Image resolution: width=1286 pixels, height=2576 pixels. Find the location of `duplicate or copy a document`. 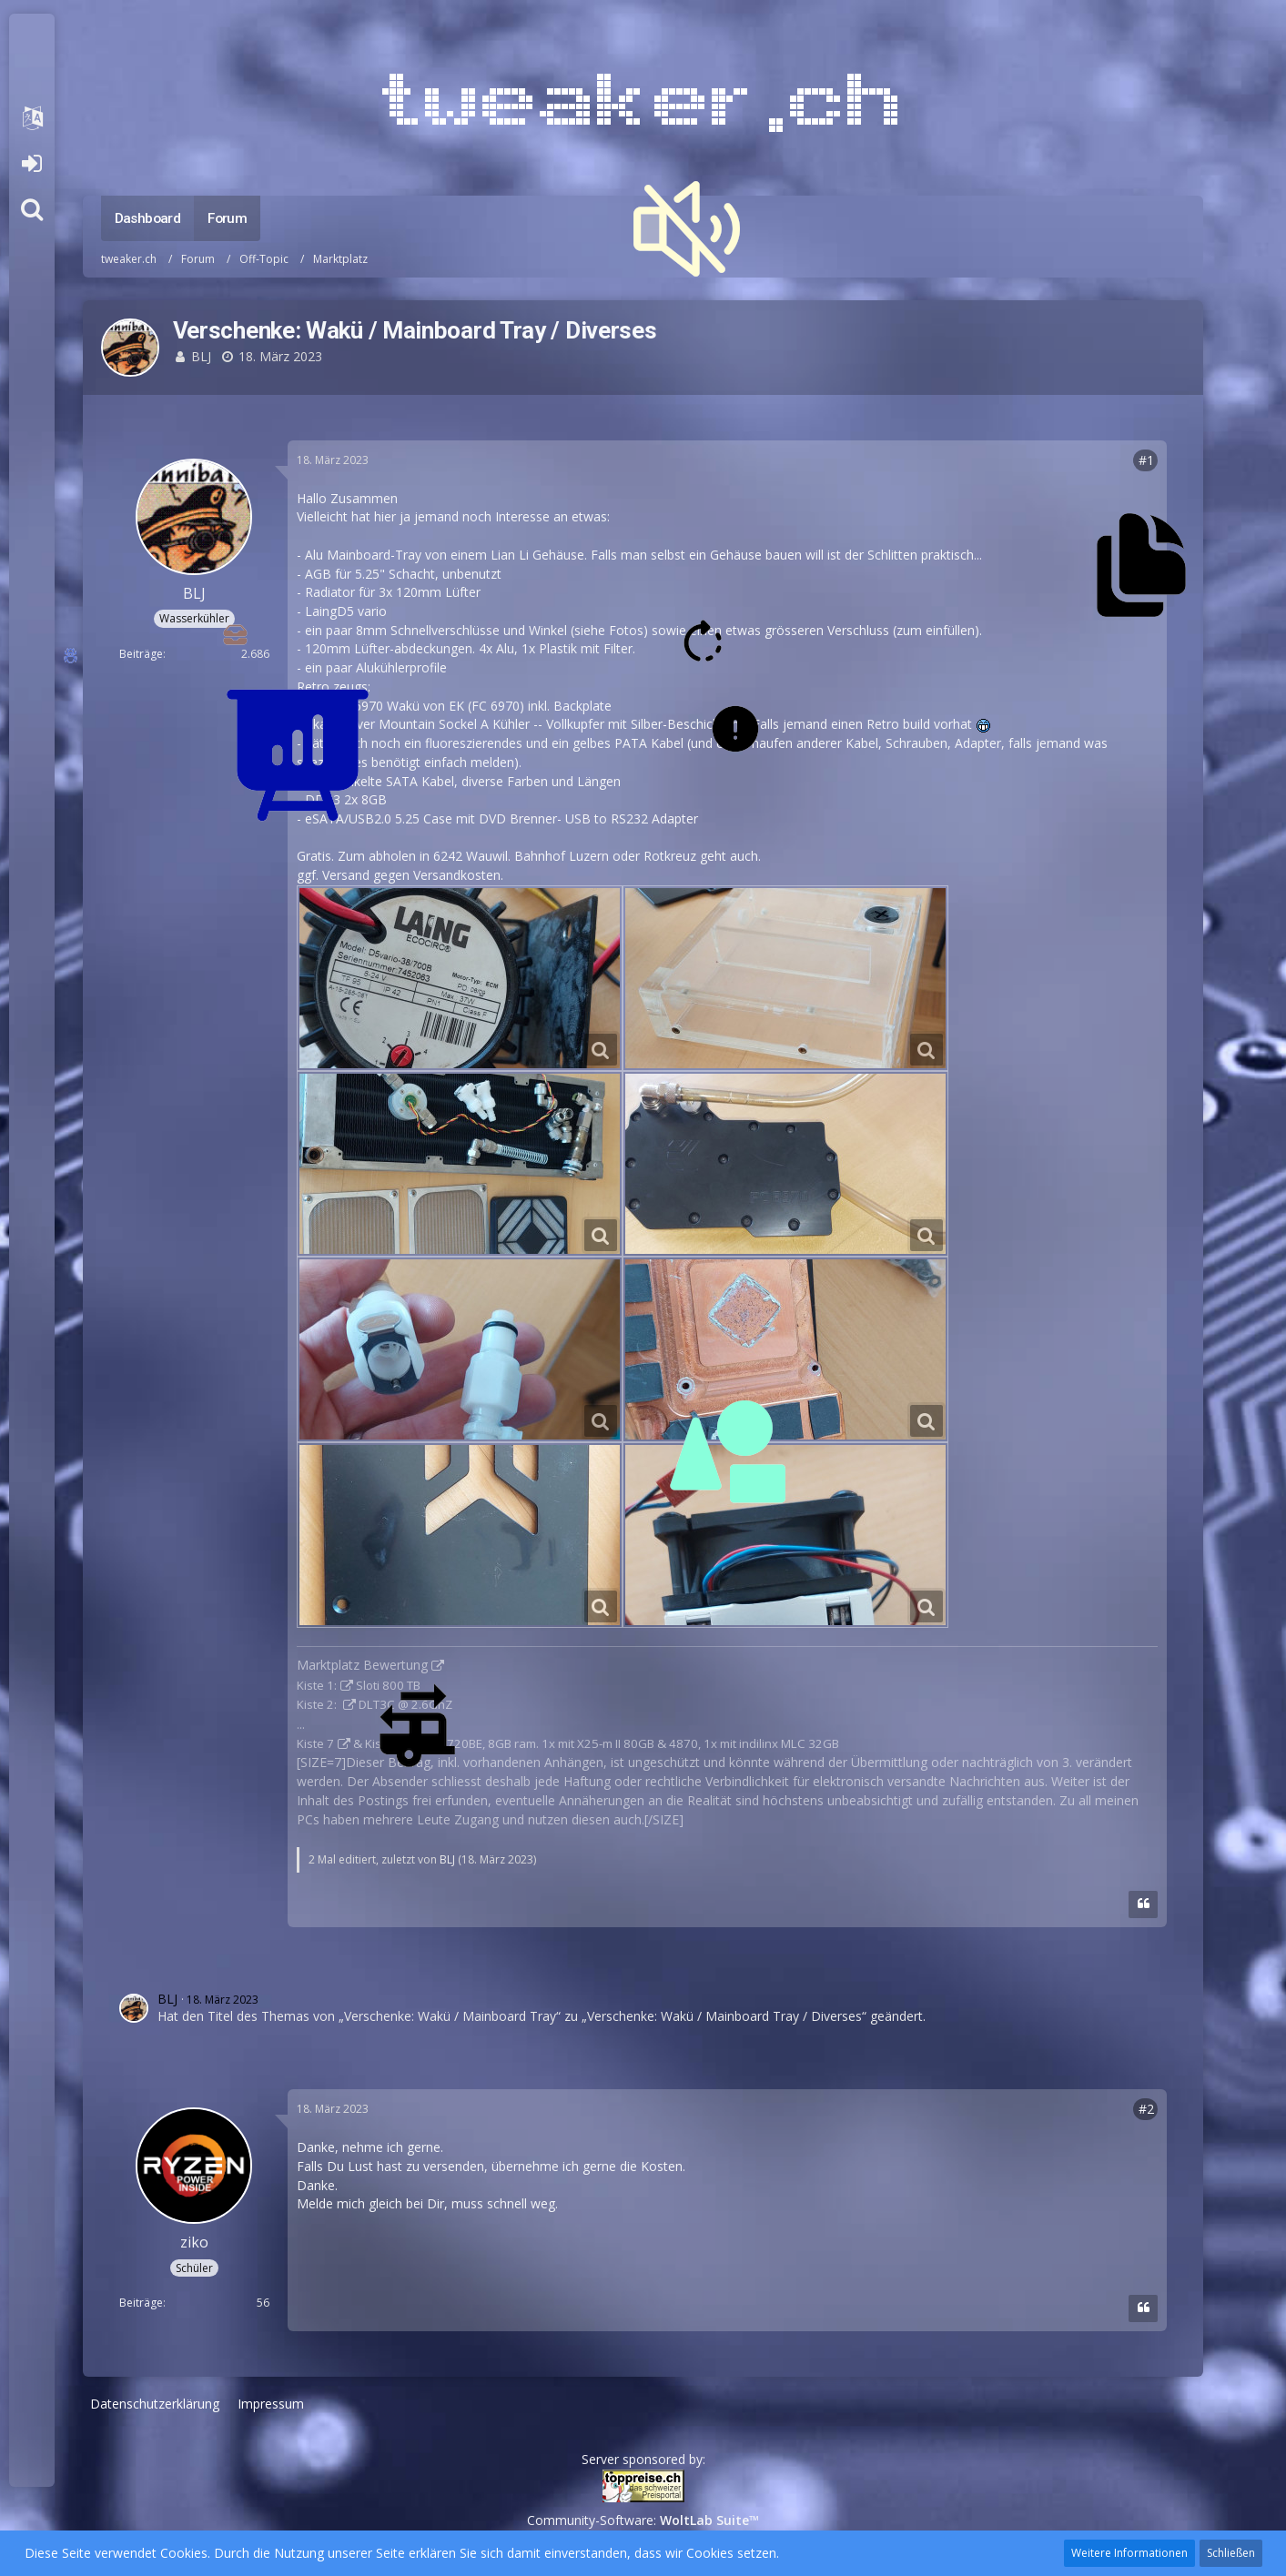

duplicate or copy a document is located at coordinates (1141, 565).